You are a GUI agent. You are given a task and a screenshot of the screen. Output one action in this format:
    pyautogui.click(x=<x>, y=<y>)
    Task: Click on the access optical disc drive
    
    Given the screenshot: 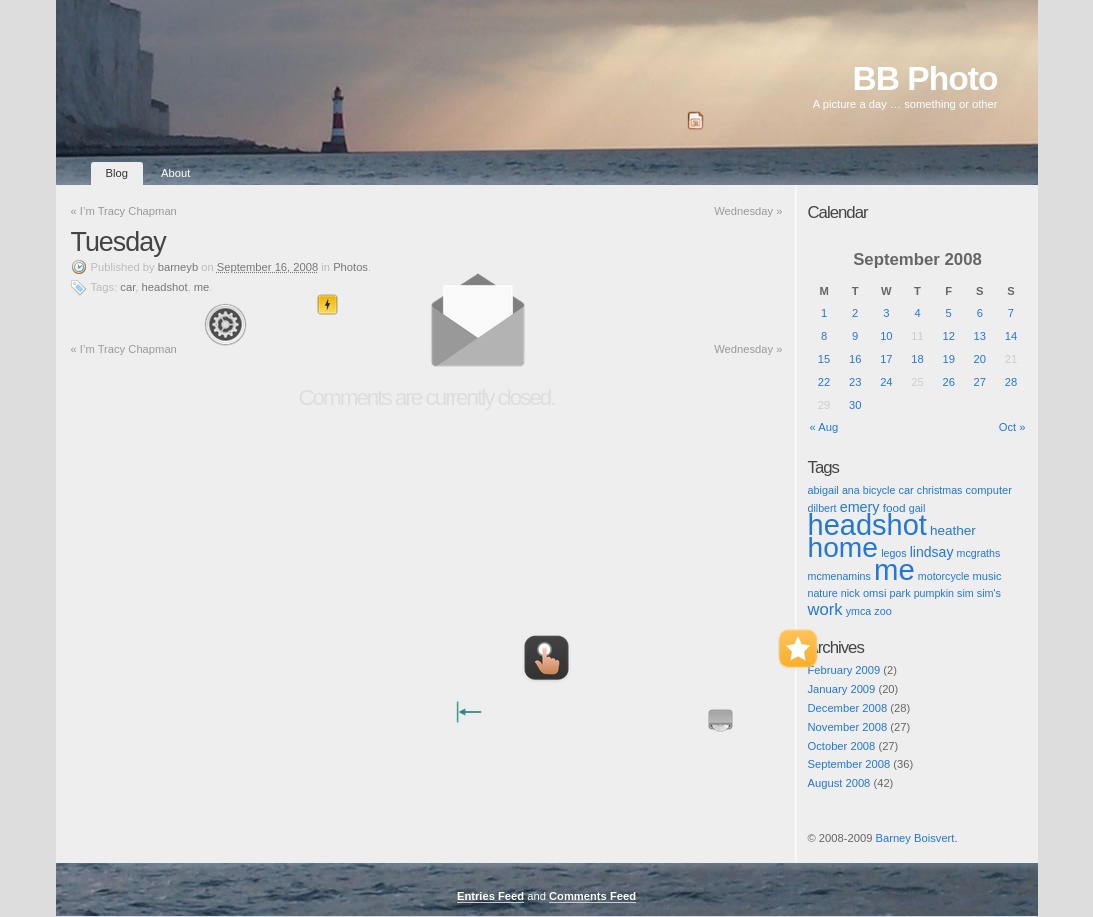 What is the action you would take?
    pyautogui.click(x=720, y=719)
    